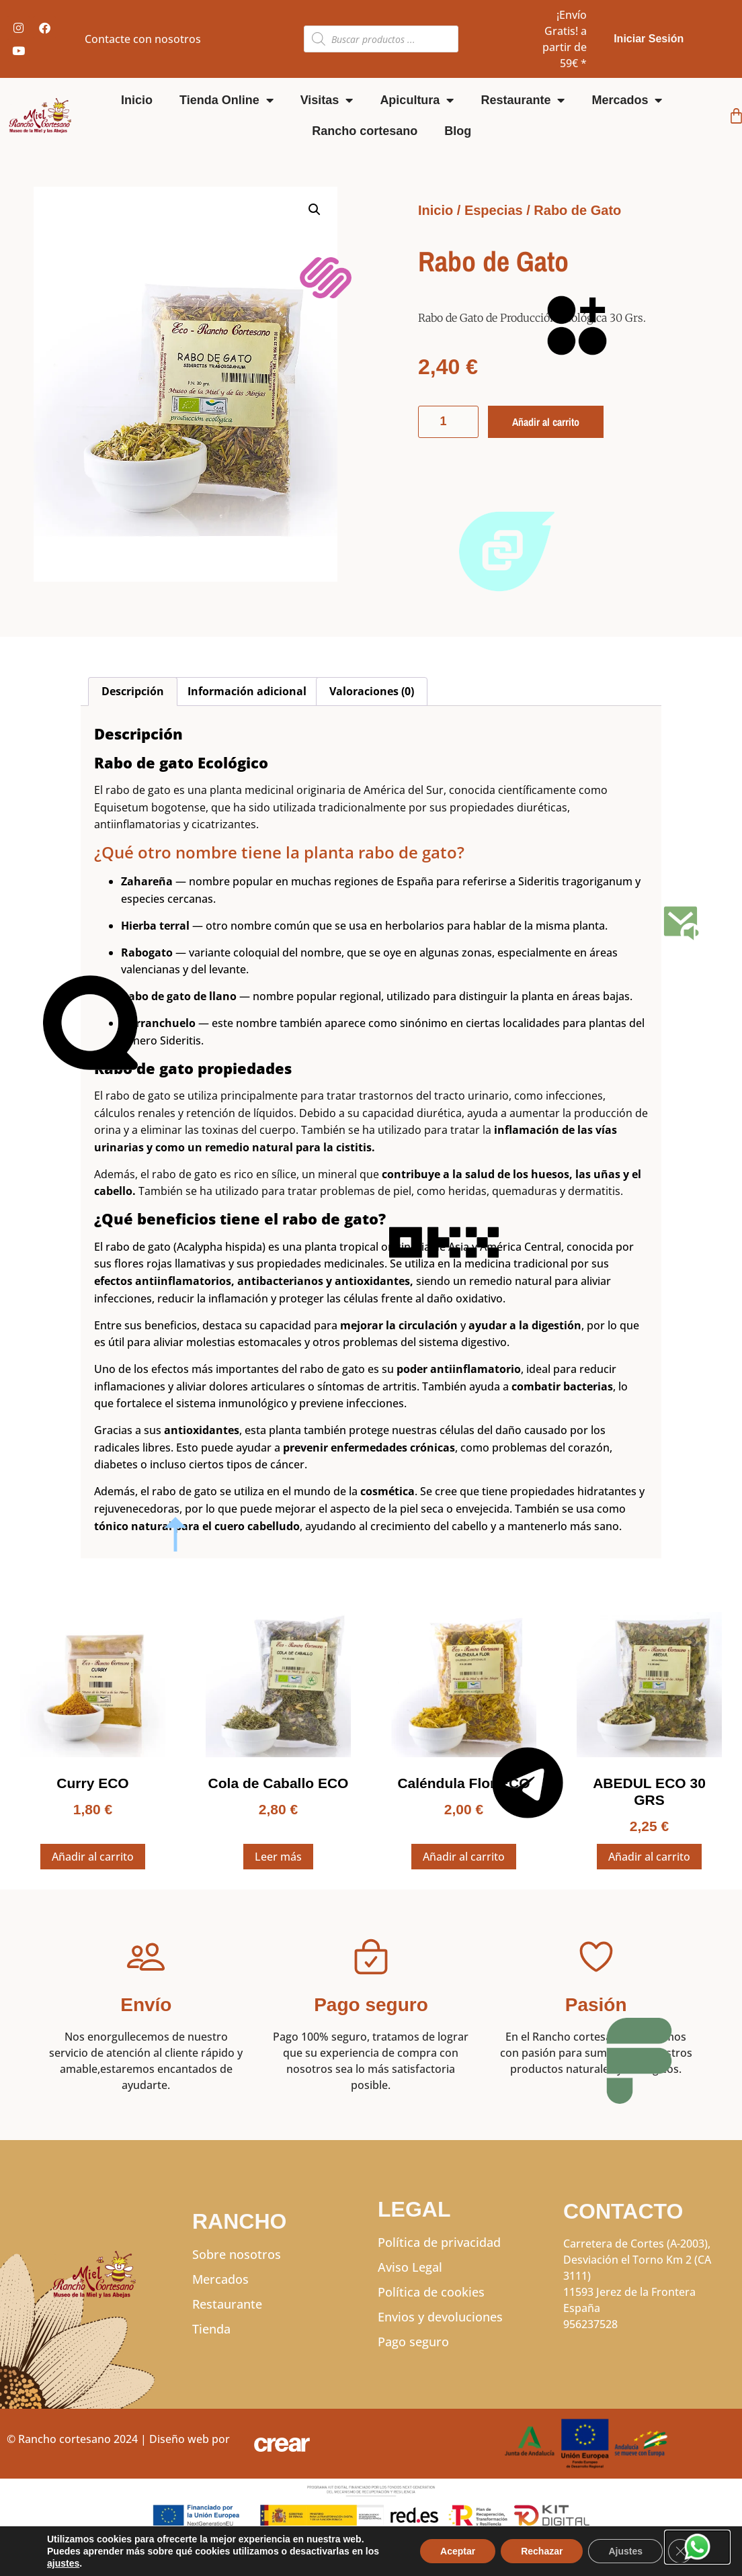  Describe the element at coordinates (444, 1242) in the screenshot. I see `open the OKX cryptocurrency exchange app` at that location.